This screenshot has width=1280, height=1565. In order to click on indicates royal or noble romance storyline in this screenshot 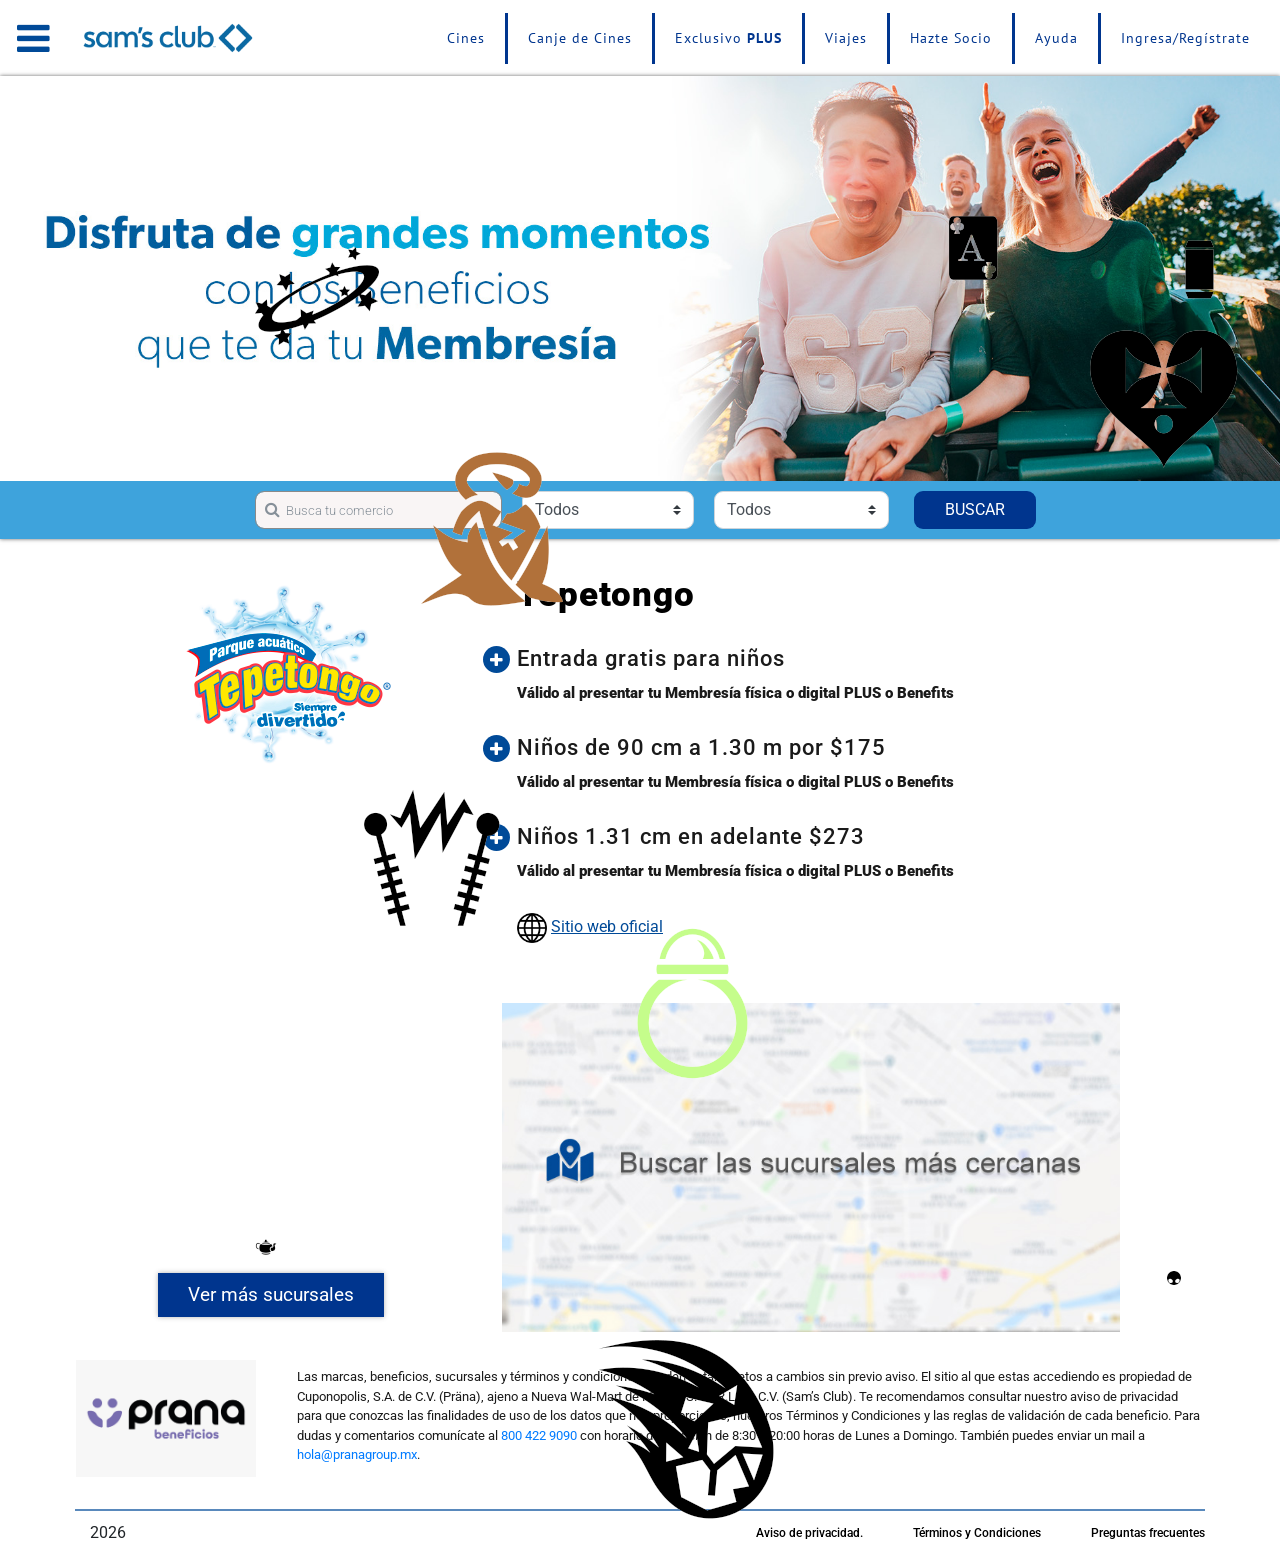, I will do `click(1164, 399)`.